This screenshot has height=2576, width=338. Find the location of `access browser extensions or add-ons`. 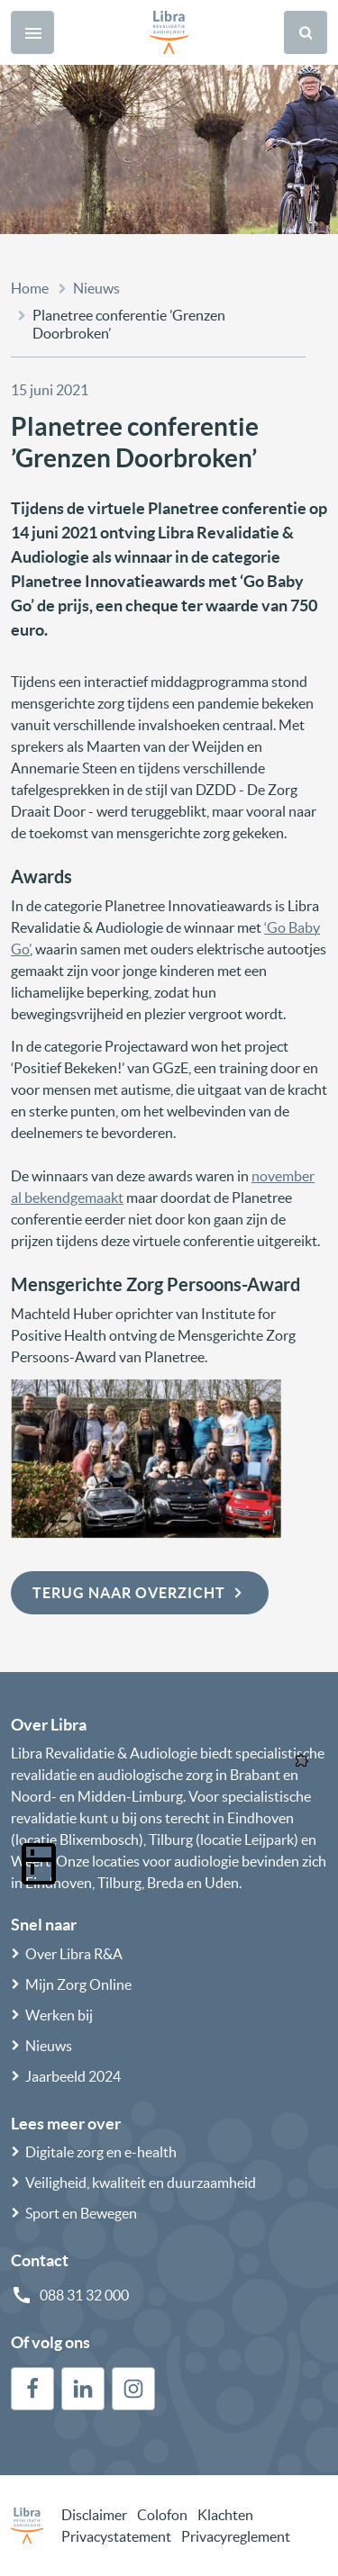

access browser extensions or add-ons is located at coordinates (302, 1760).